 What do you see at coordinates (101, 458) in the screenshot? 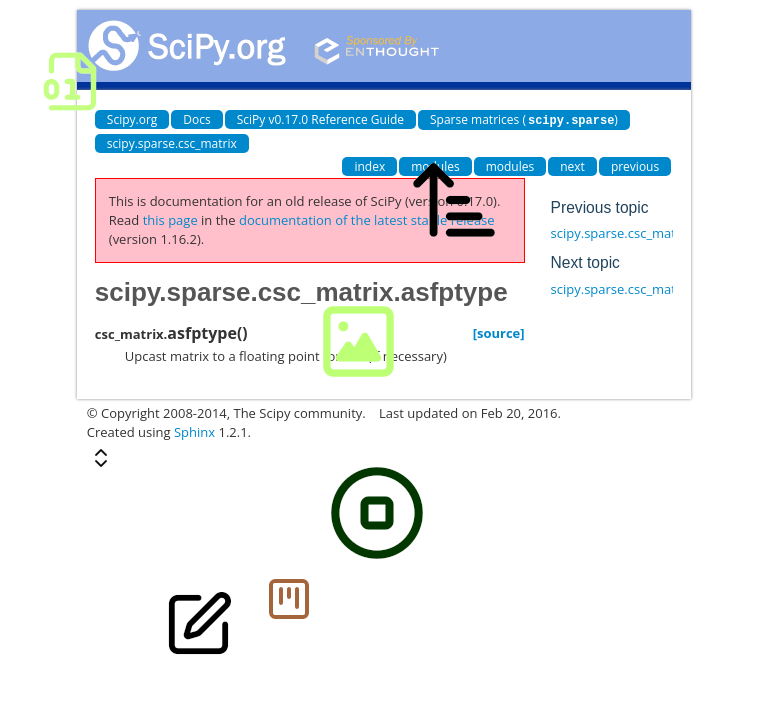
I see `expand or collapse a dropdown menu` at bounding box center [101, 458].